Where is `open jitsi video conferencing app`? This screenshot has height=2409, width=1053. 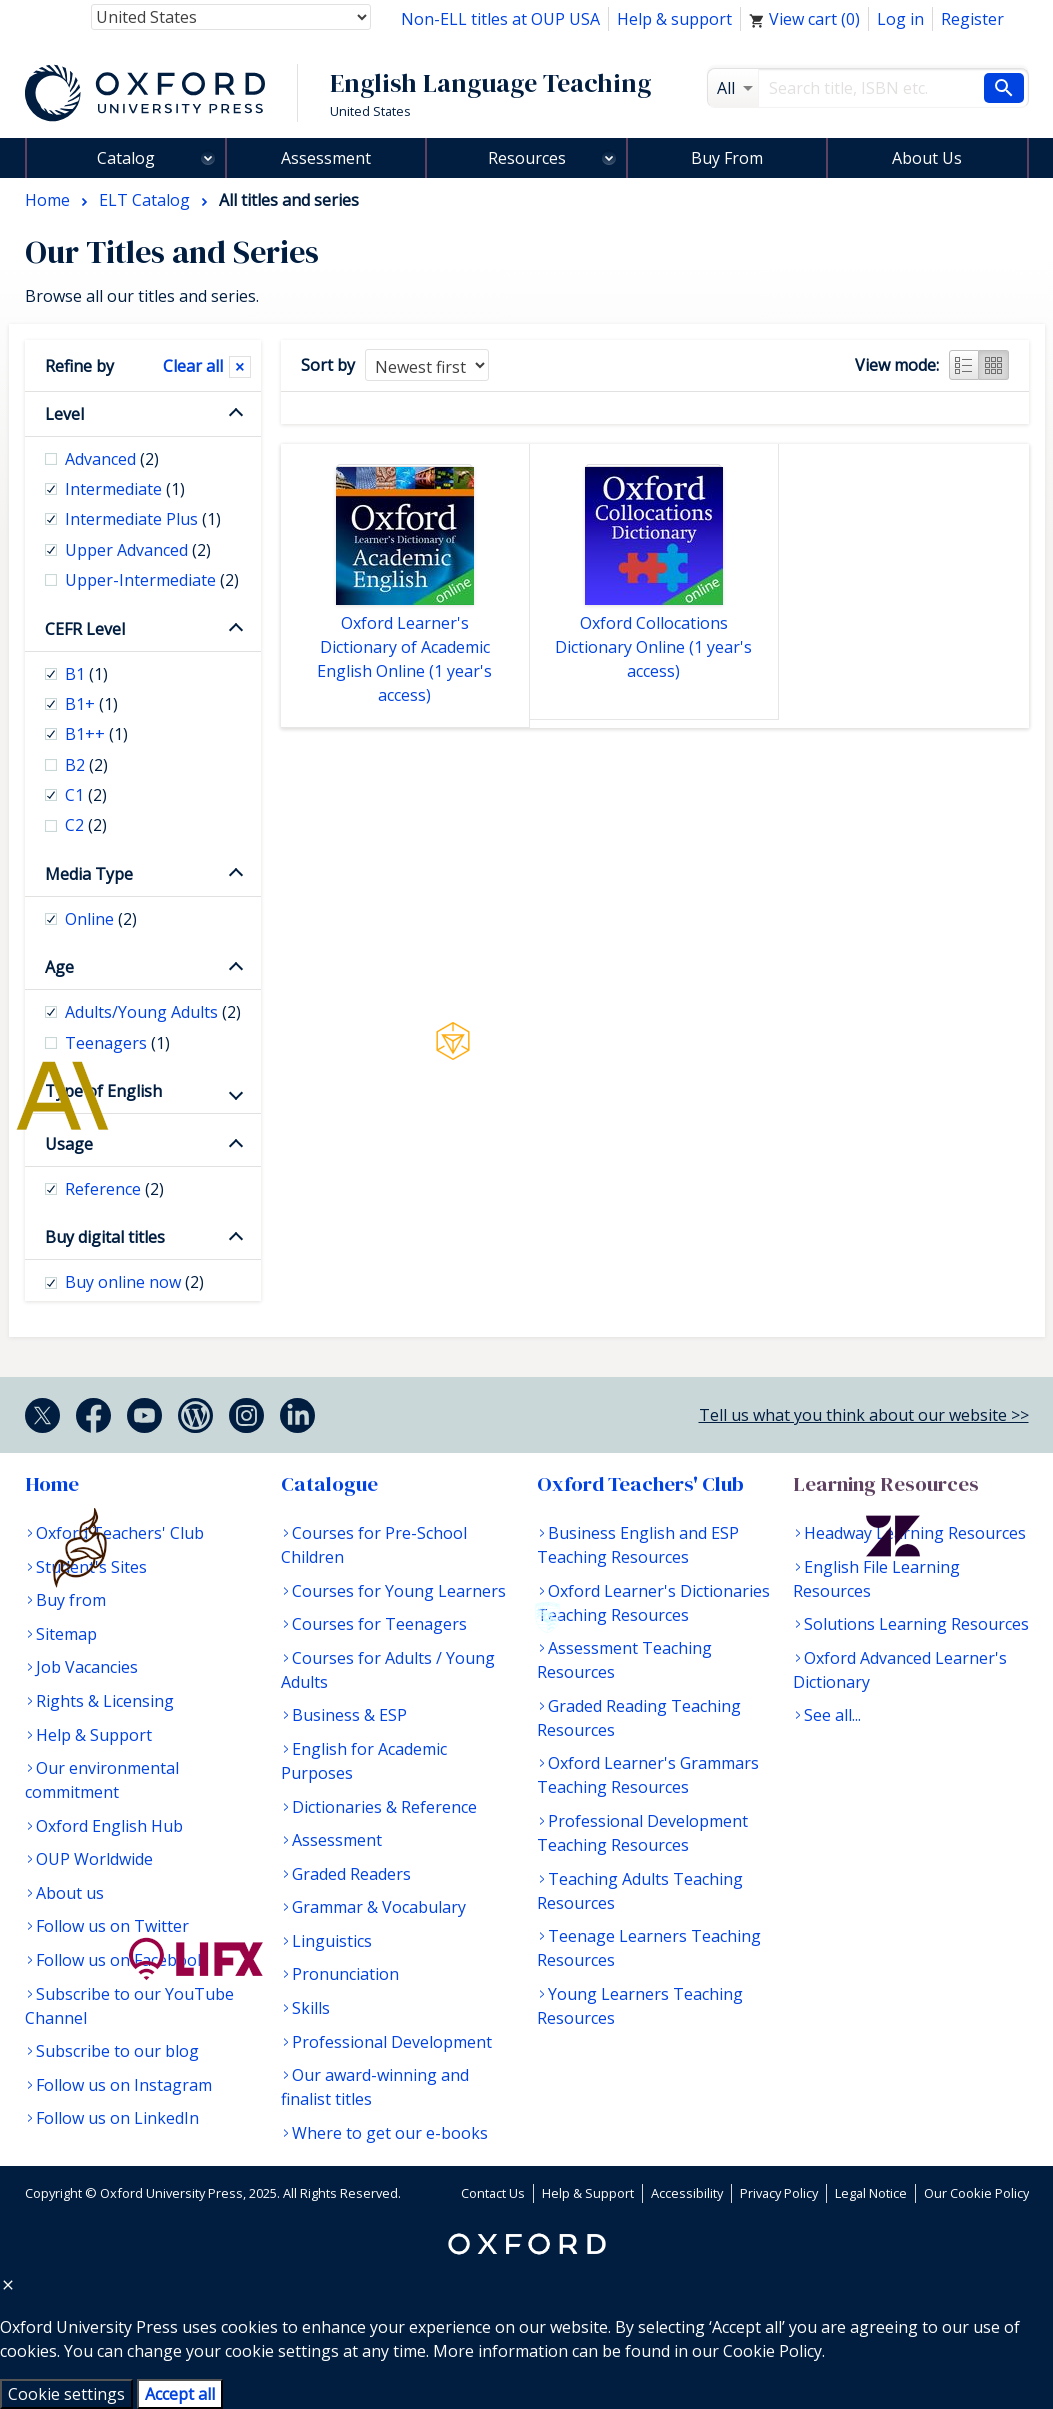 open jitsi video conferencing app is located at coordinates (80, 1548).